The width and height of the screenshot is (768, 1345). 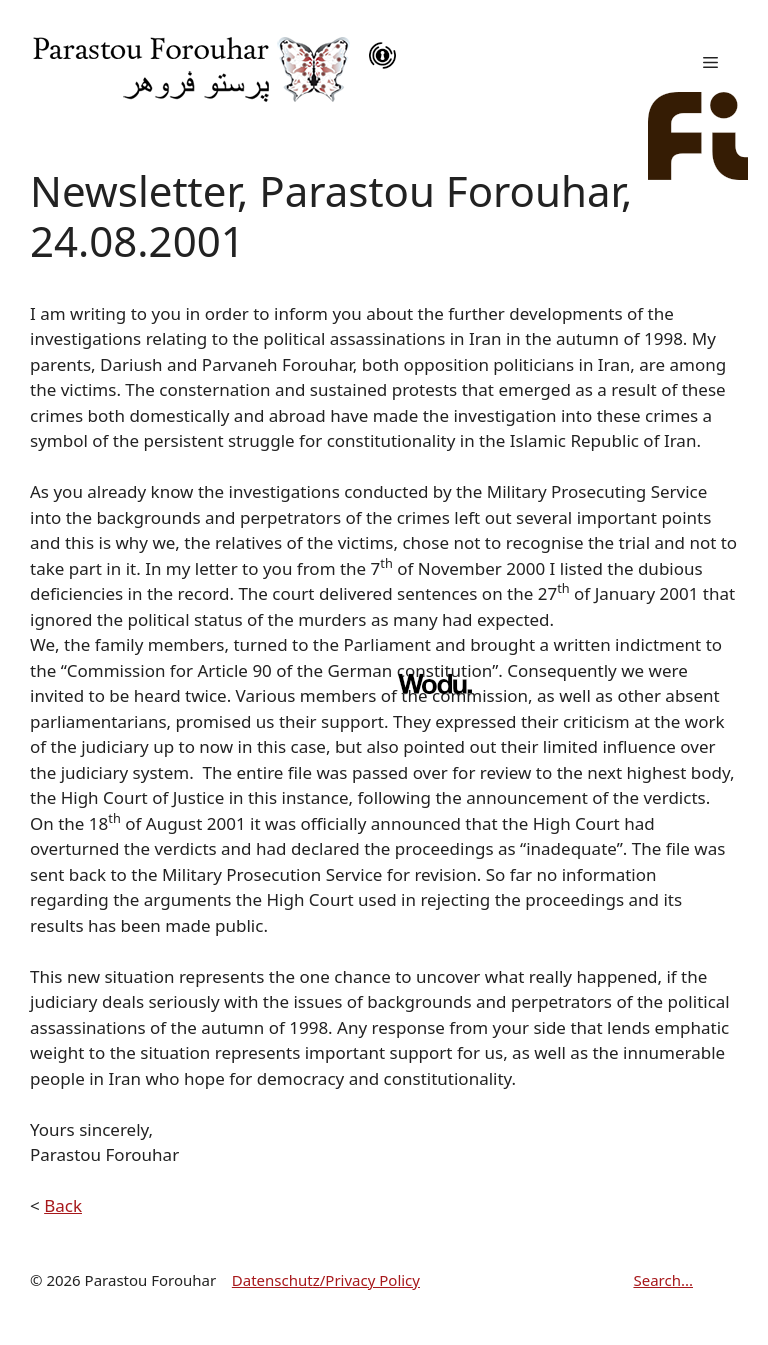 What do you see at coordinates (435, 684) in the screenshot?
I see `wodu brand logo` at bounding box center [435, 684].